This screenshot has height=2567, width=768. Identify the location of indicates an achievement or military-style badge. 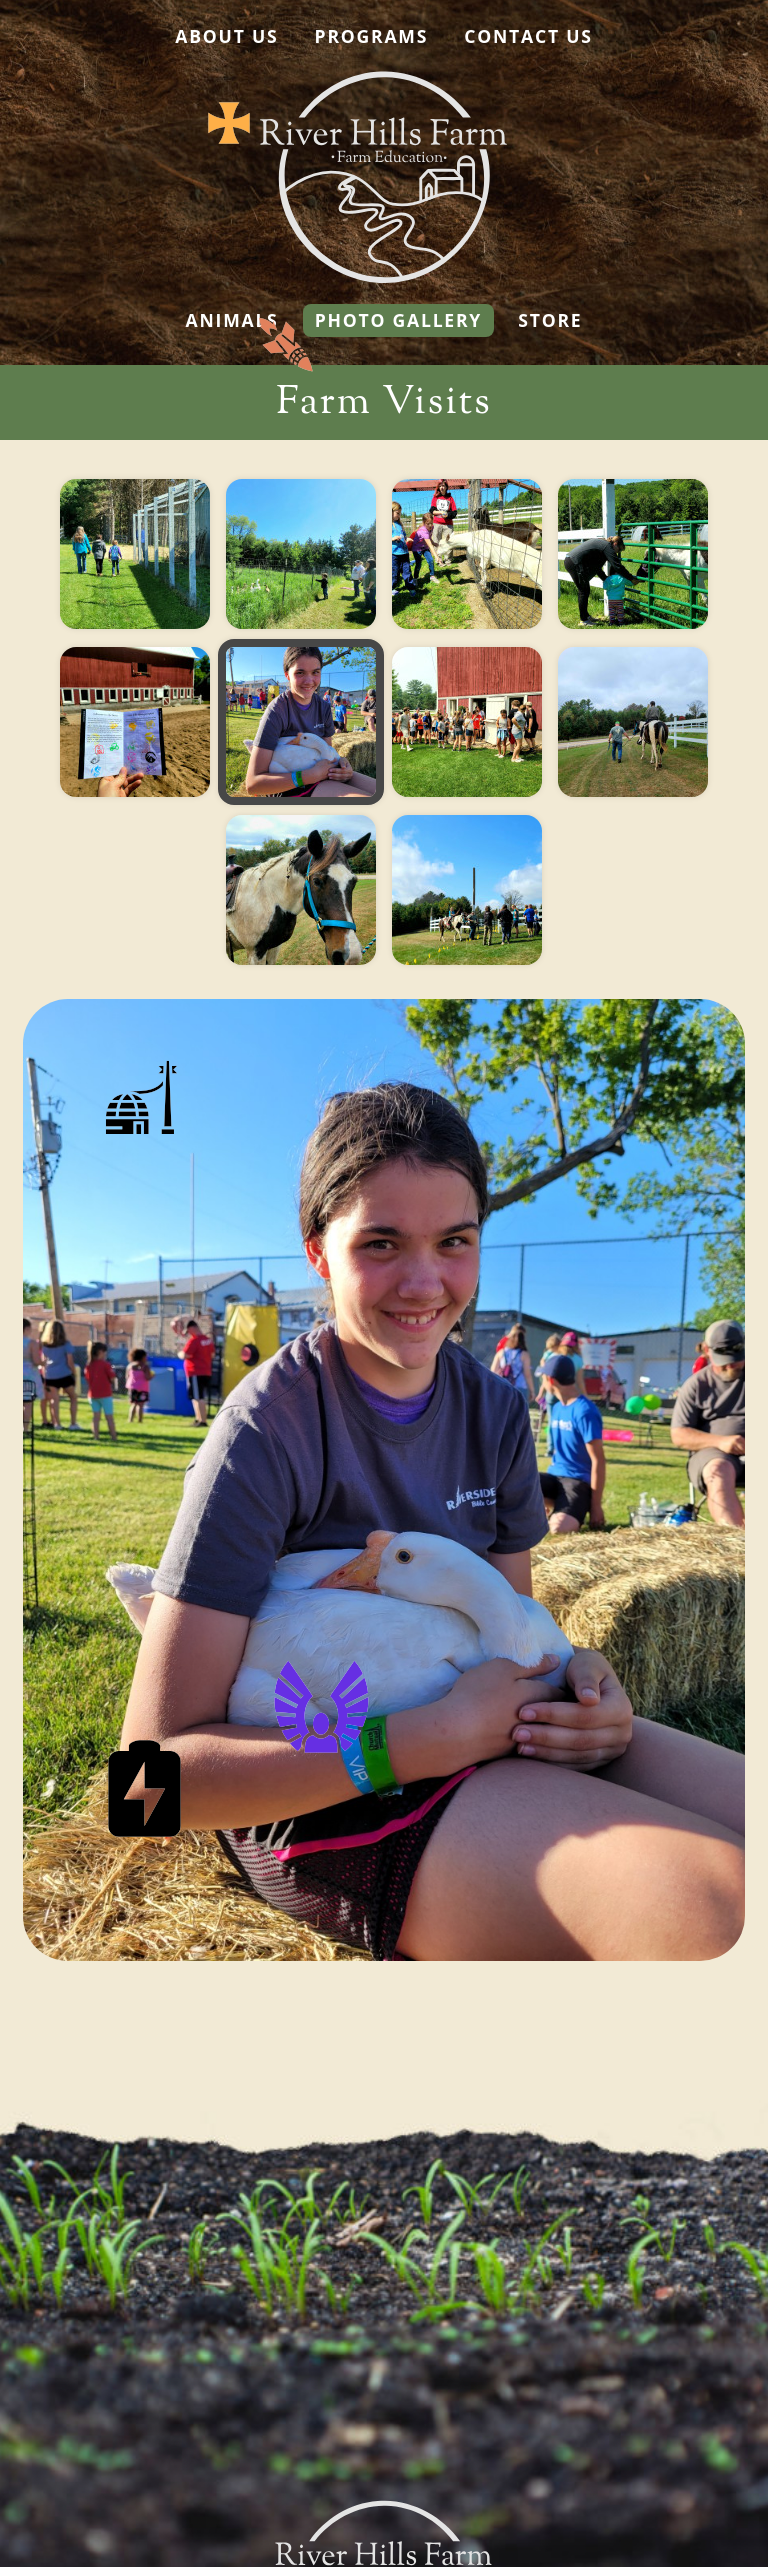
(229, 123).